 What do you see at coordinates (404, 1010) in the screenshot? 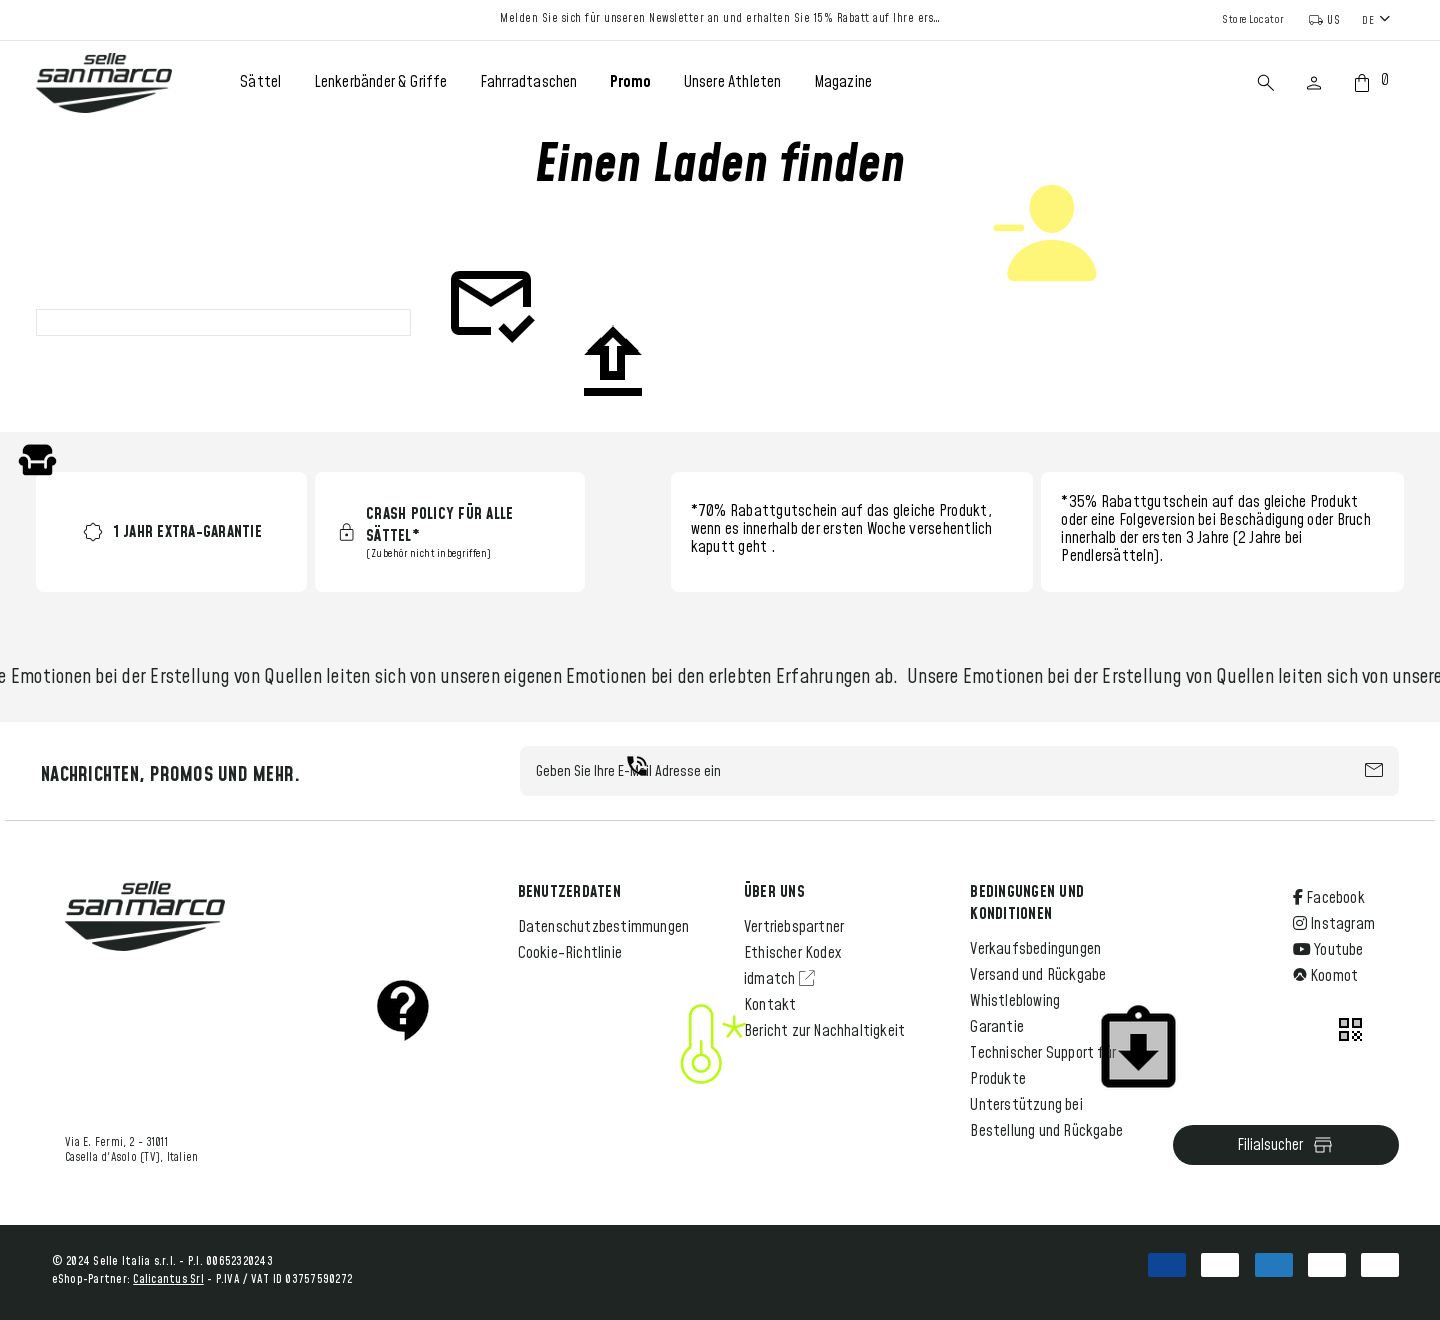
I see `contact customer support` at bounding box center [404, 1010].